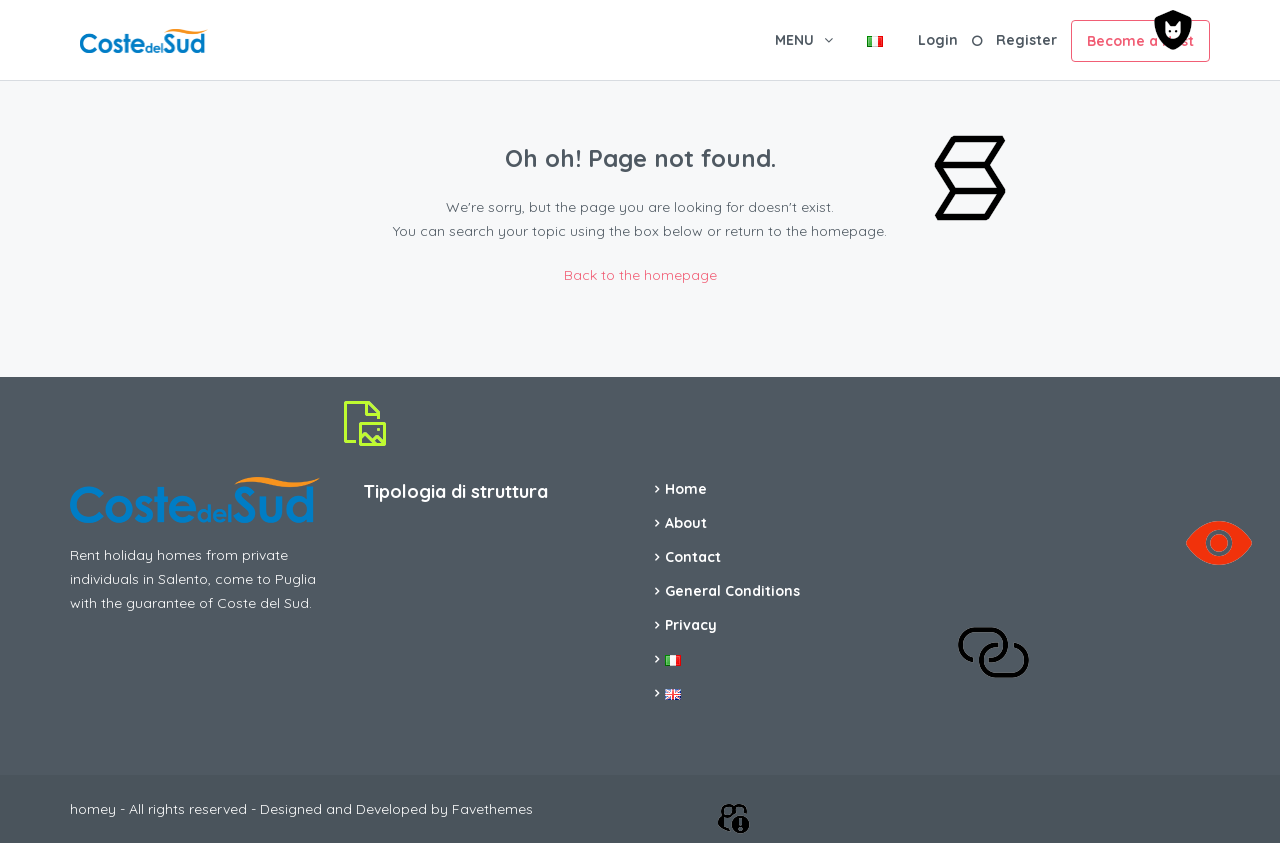 Image resolution: width=1280 pixels, height=843 pixels. What do you see at coordinates (1173, 30) in the screenshot?
I see `pet protection or insurance services` at bounding box center [1173, 30].